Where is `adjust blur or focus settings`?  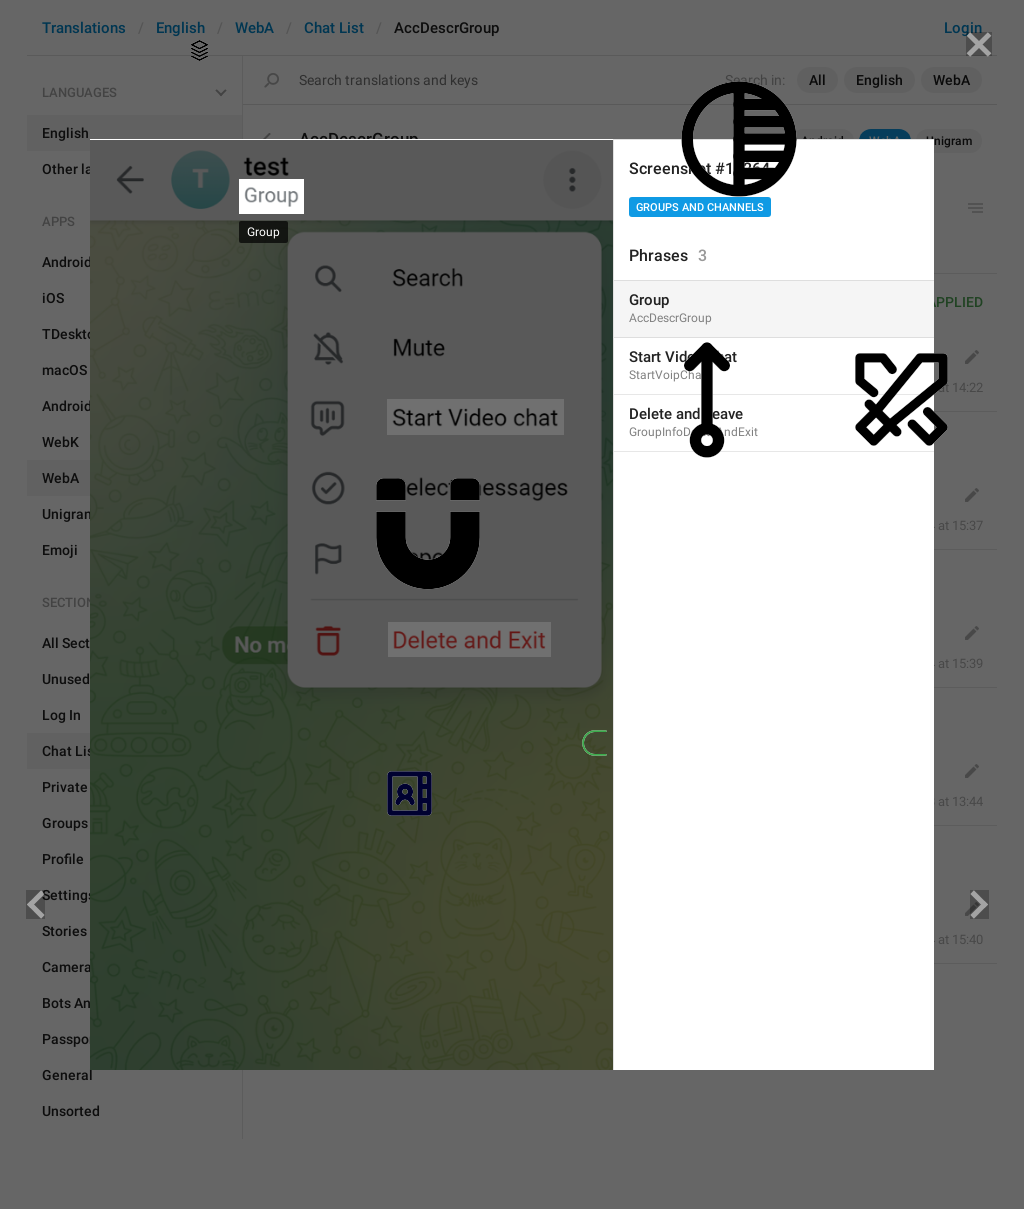
adjust blur or focus settings is located at coordinates (739, 139).